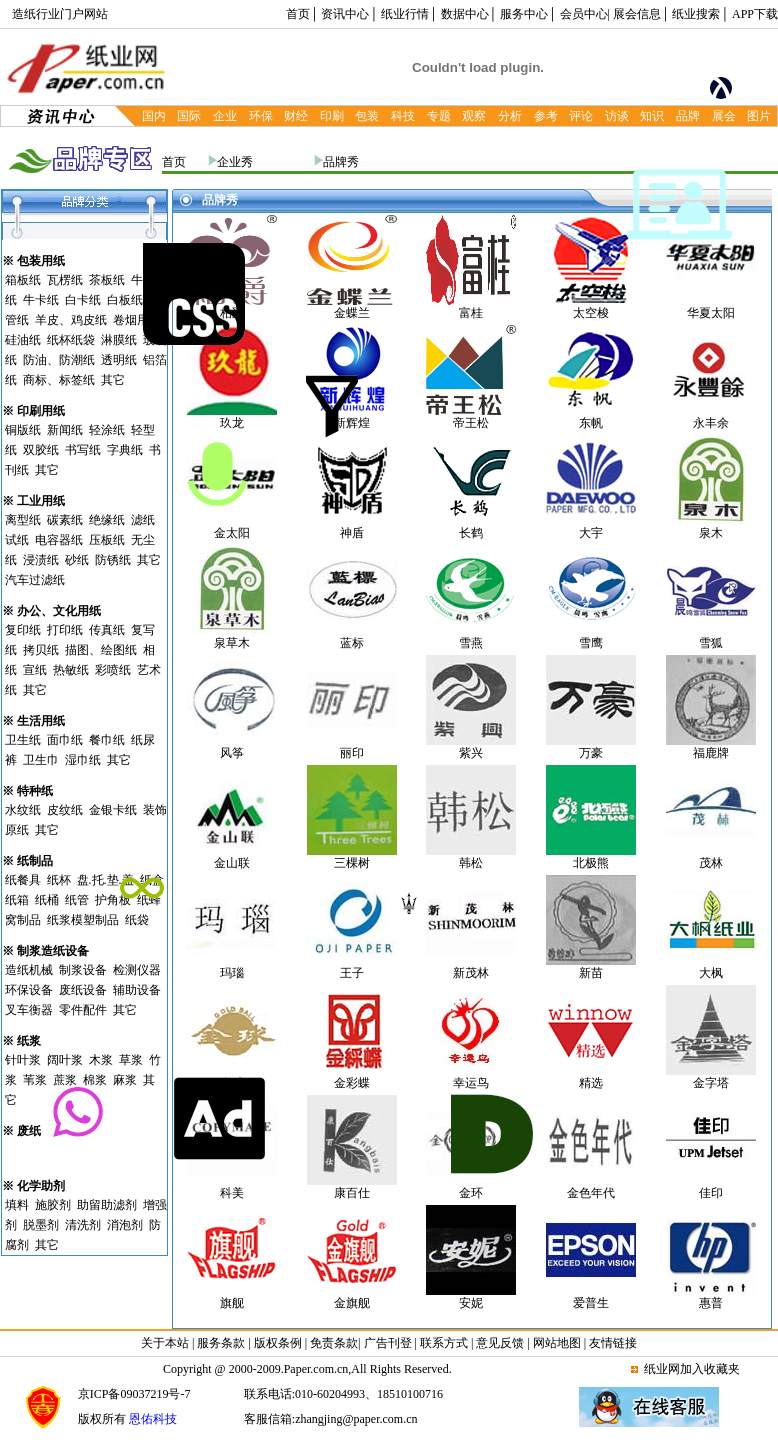 This screenshot has height=1442, width=778. What do you see at coordinates (679, 204) in the screenshot?
I see `open the Codementor app or website` at bounding box center [679, 204].